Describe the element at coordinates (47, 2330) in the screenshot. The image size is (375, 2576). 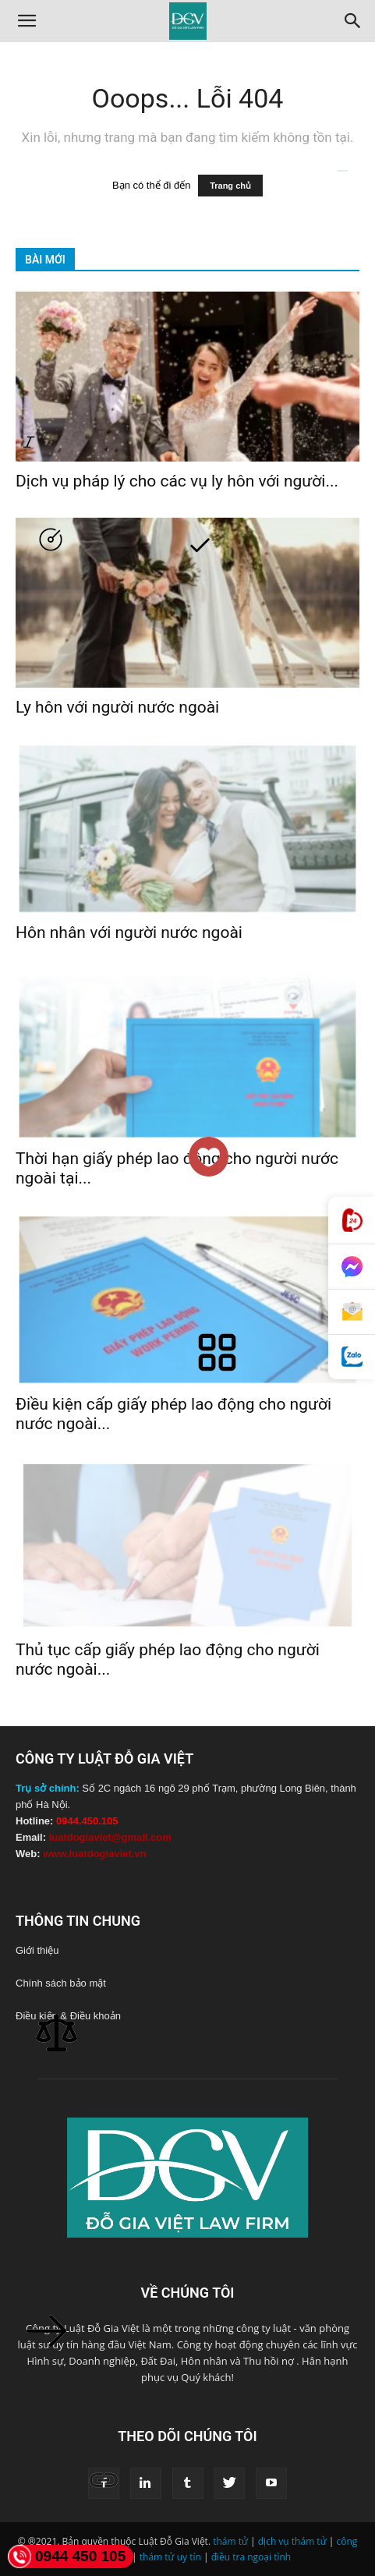
I see `navigate to the next item or page` at that location.